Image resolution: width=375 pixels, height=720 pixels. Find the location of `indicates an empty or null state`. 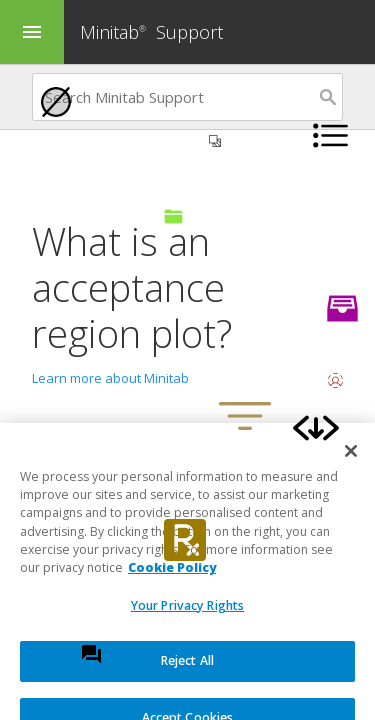

indicates an empty or null state is located at coordinates (56, 102).